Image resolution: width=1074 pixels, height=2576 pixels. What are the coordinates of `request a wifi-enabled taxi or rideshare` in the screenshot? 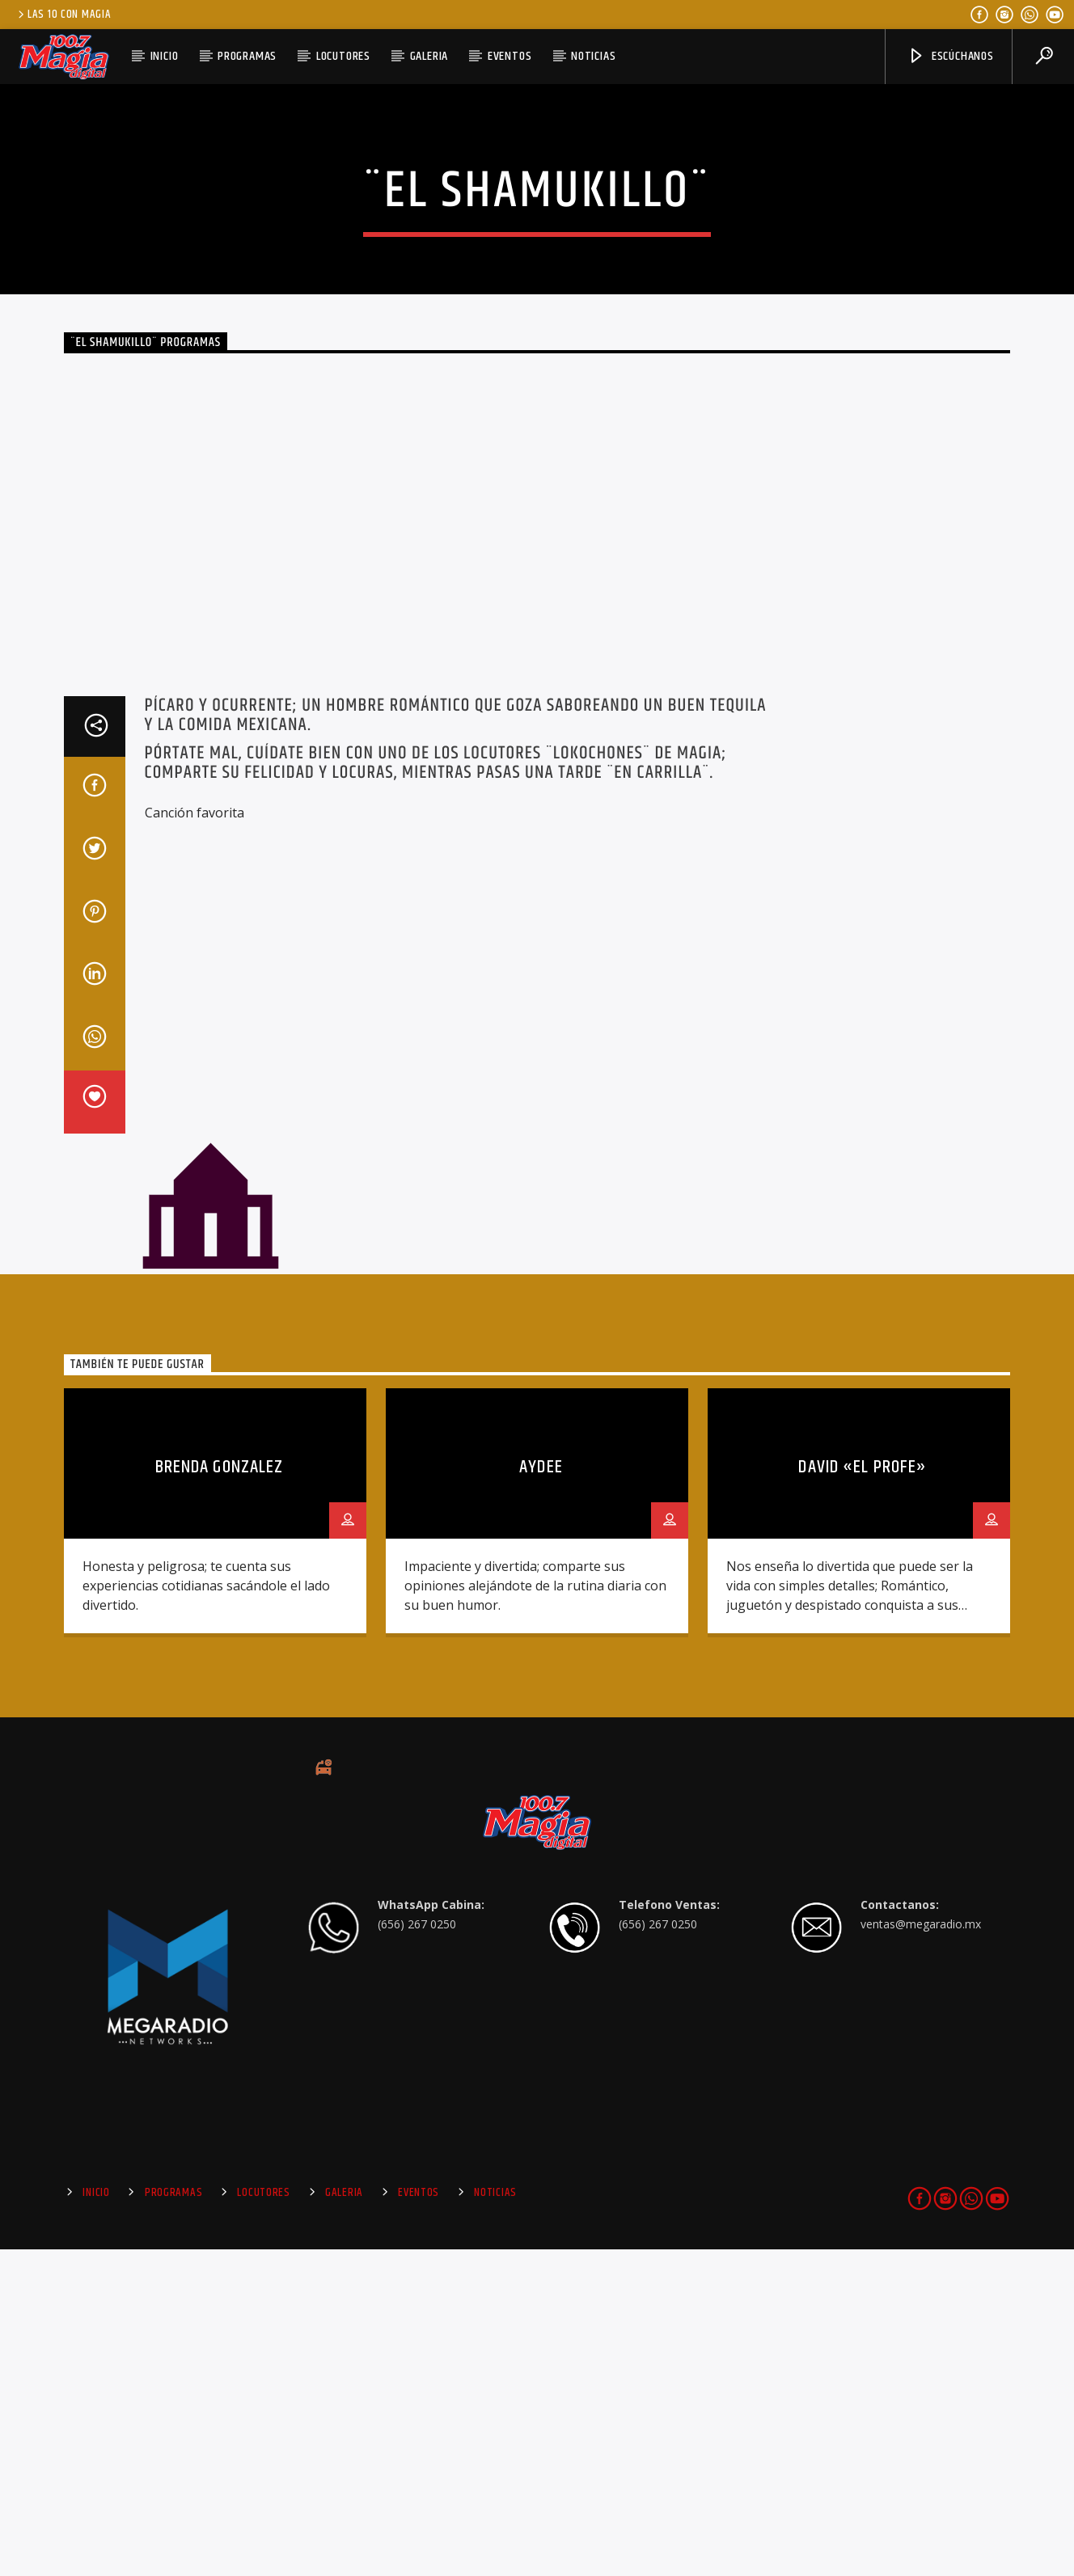 It's located at (323, 1767).